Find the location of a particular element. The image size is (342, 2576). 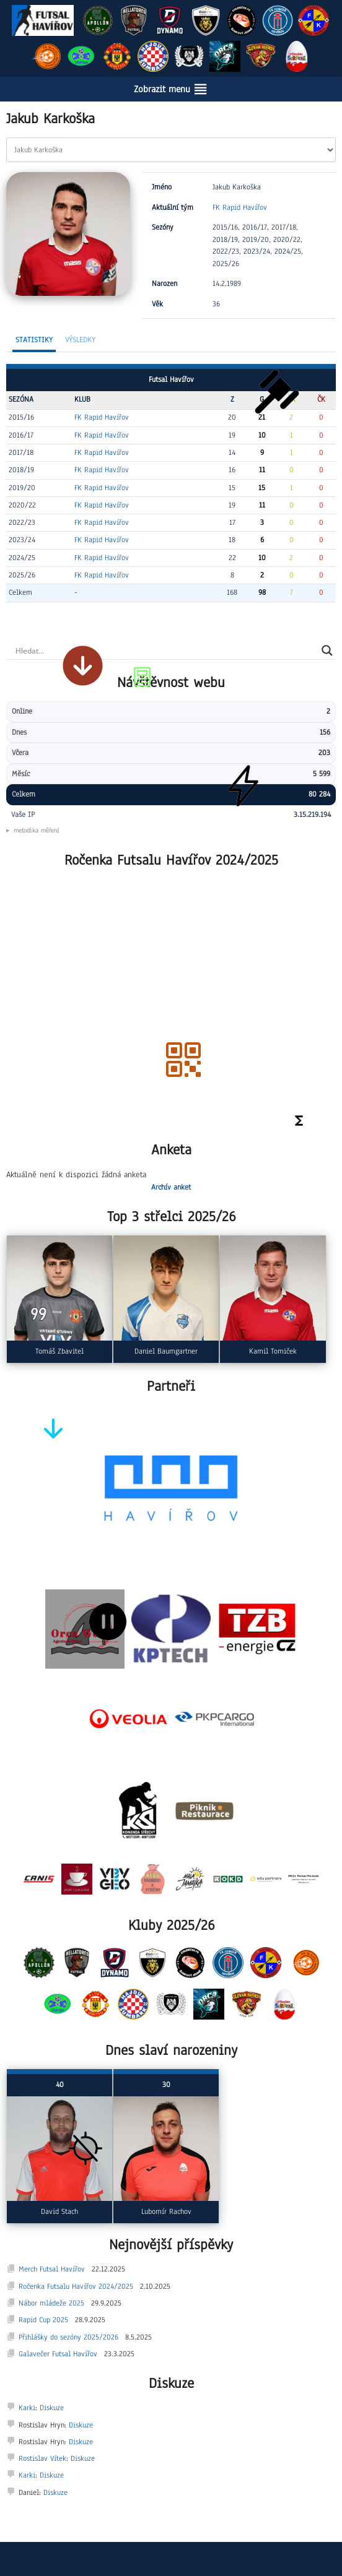

scan or generate a QR code is located at coordinates (183, 1060).